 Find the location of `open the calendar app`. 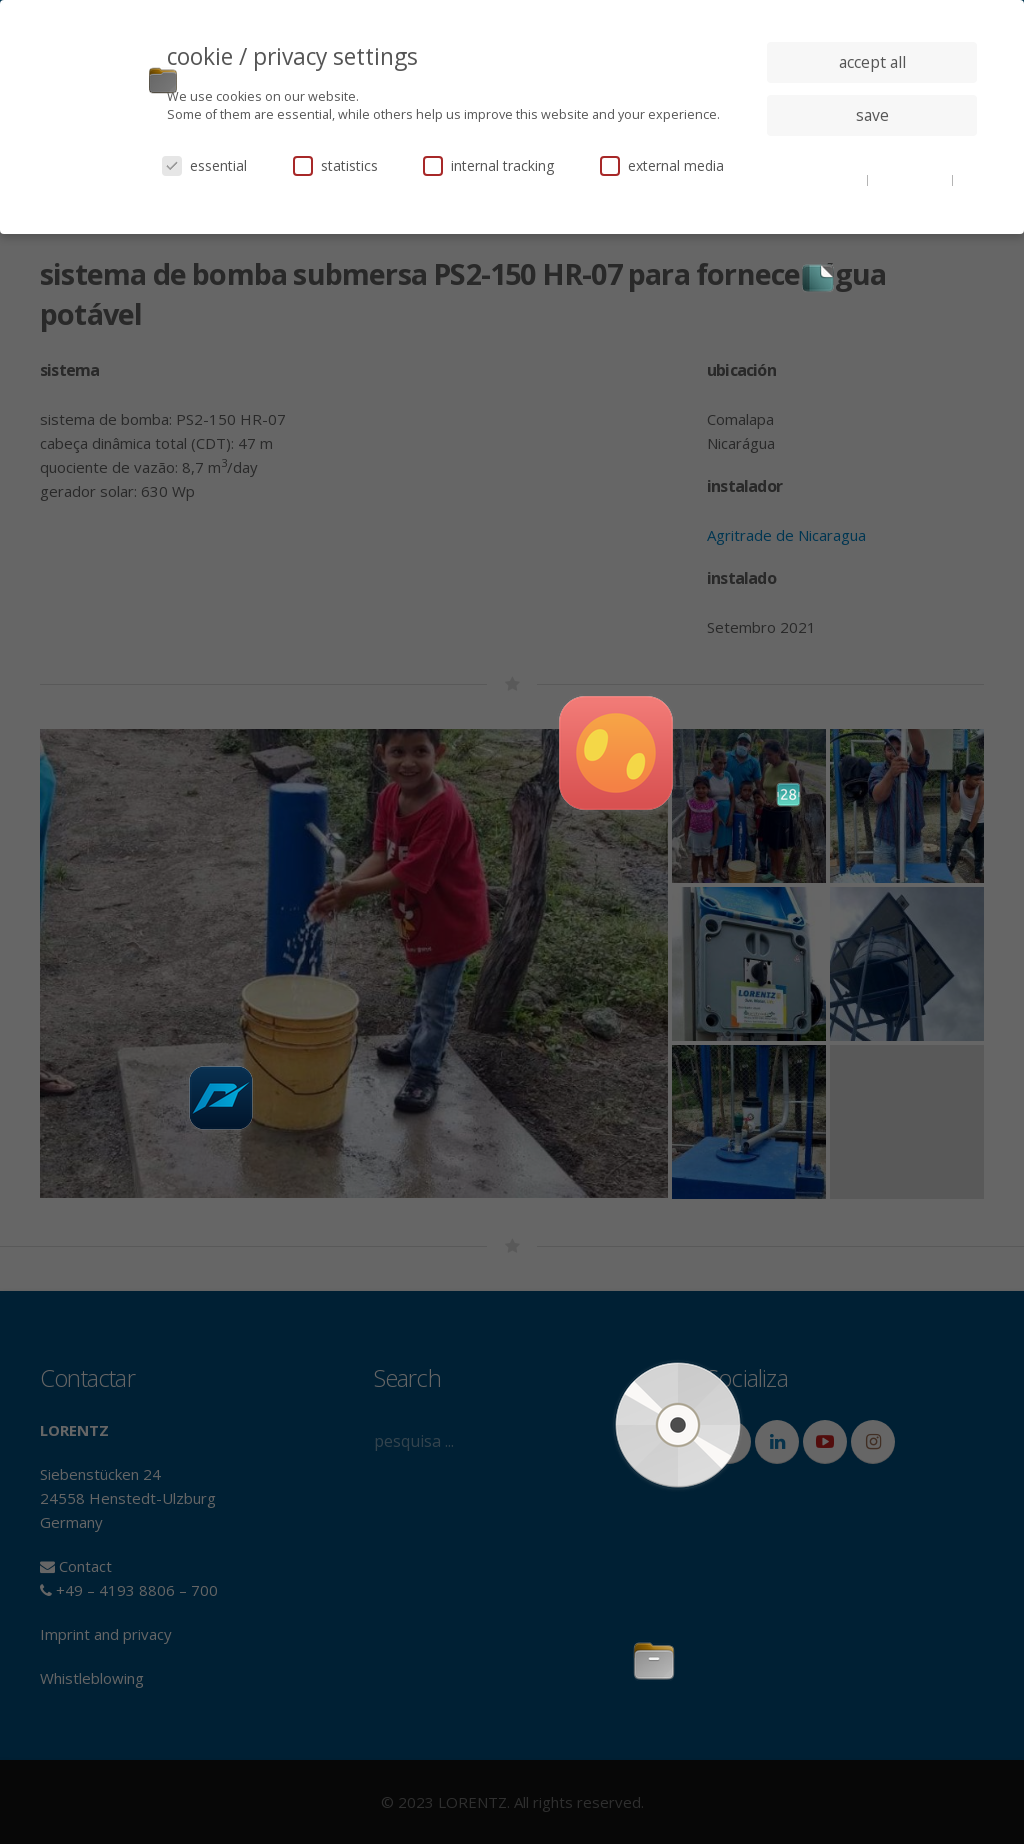

open the calendar app is located at coordinates (788, 794).